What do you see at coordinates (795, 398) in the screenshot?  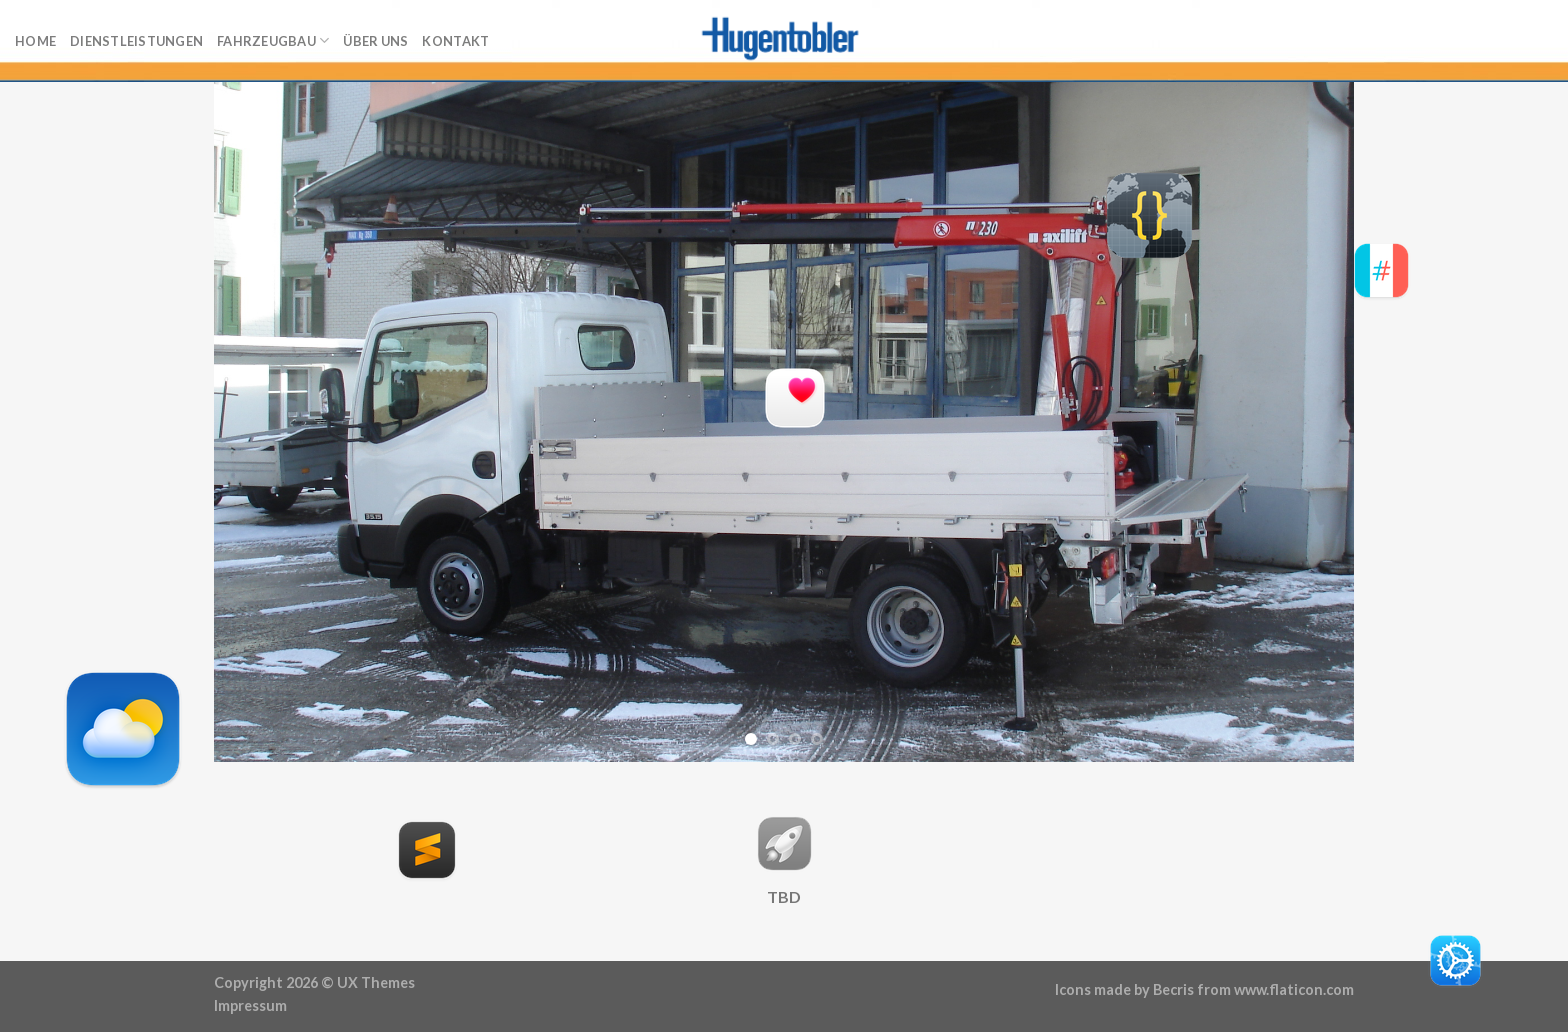 I see `open the Health app` at bounding box center [795, 398].